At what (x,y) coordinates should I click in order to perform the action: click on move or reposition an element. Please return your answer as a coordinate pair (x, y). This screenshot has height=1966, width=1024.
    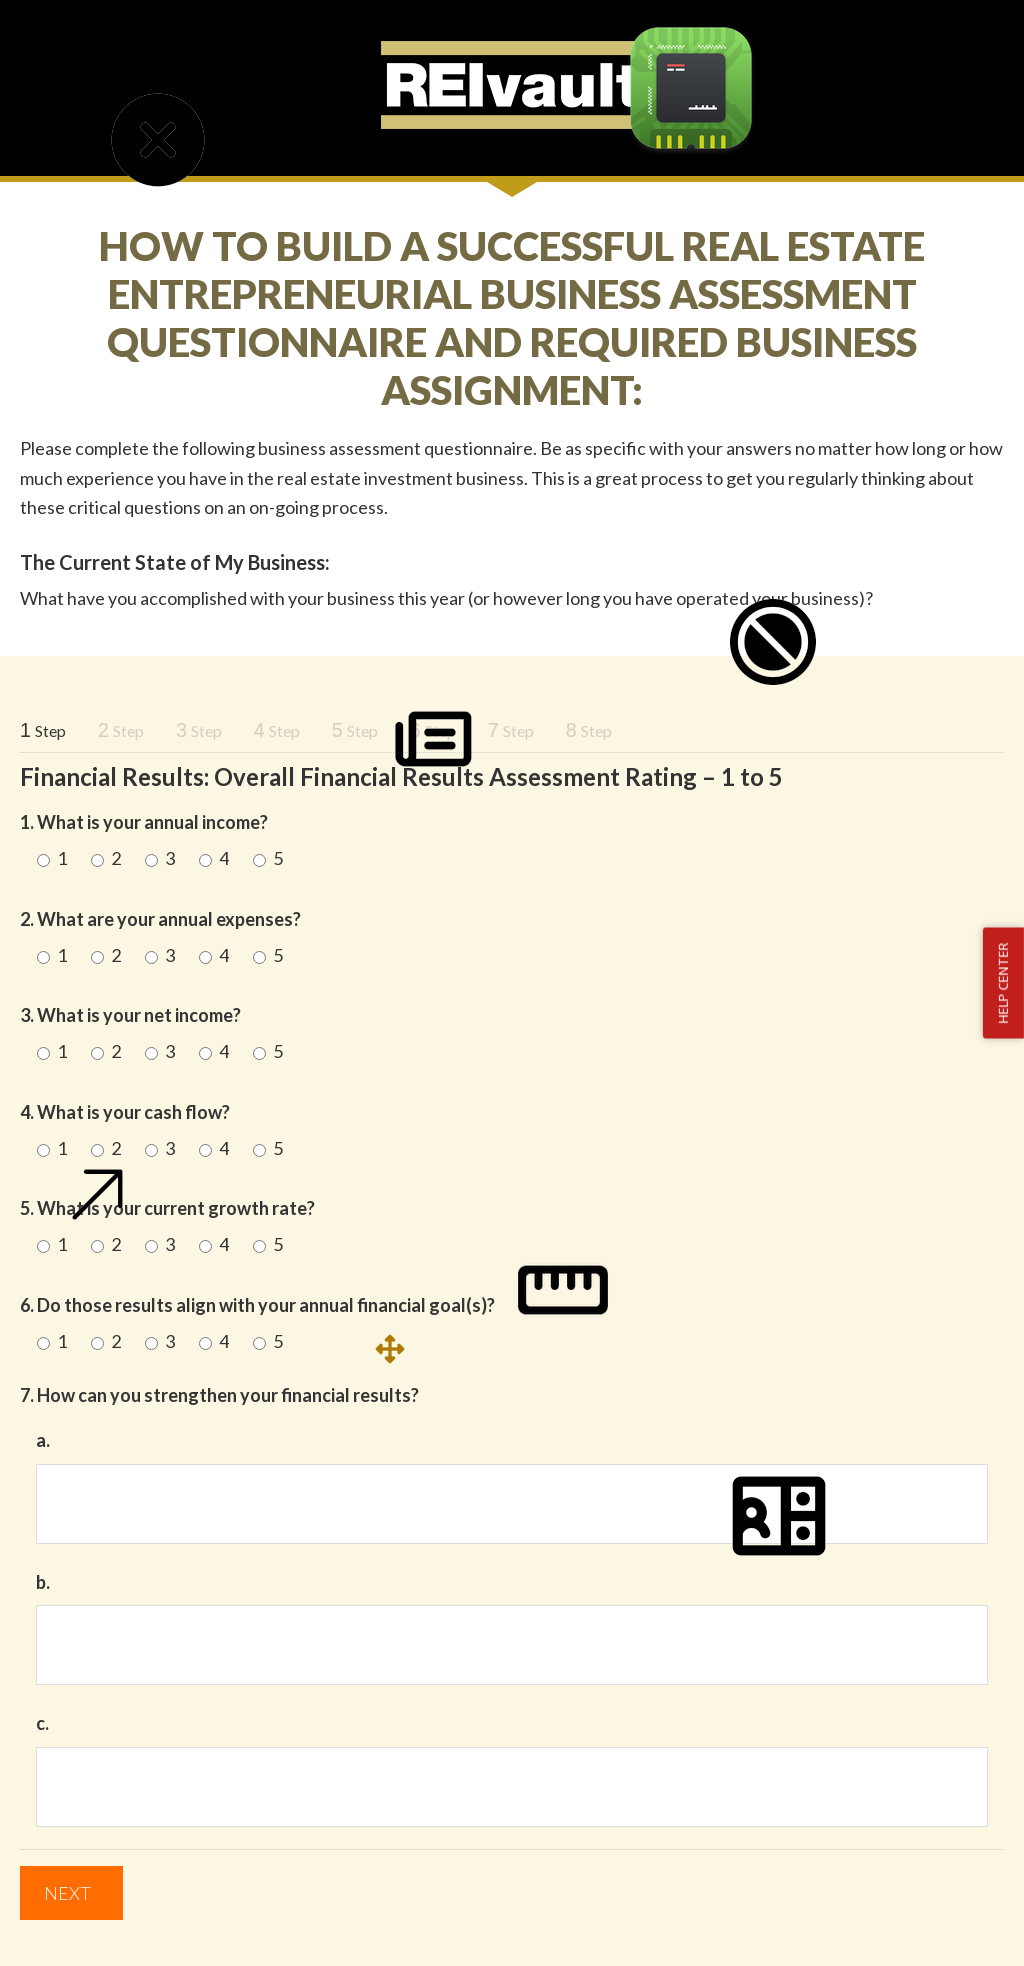
    Looking at the image, I should click on (390, 1349).